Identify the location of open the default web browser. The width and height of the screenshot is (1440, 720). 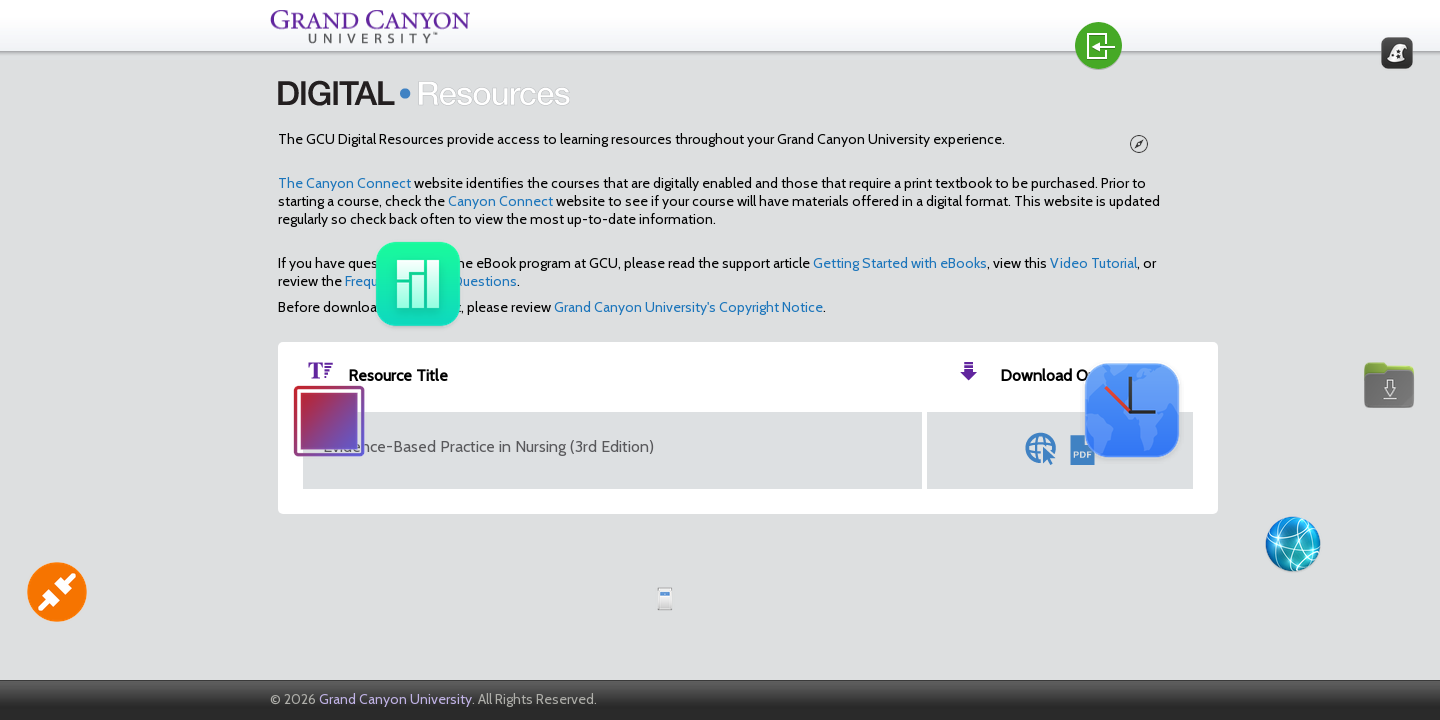
(1139, 144).